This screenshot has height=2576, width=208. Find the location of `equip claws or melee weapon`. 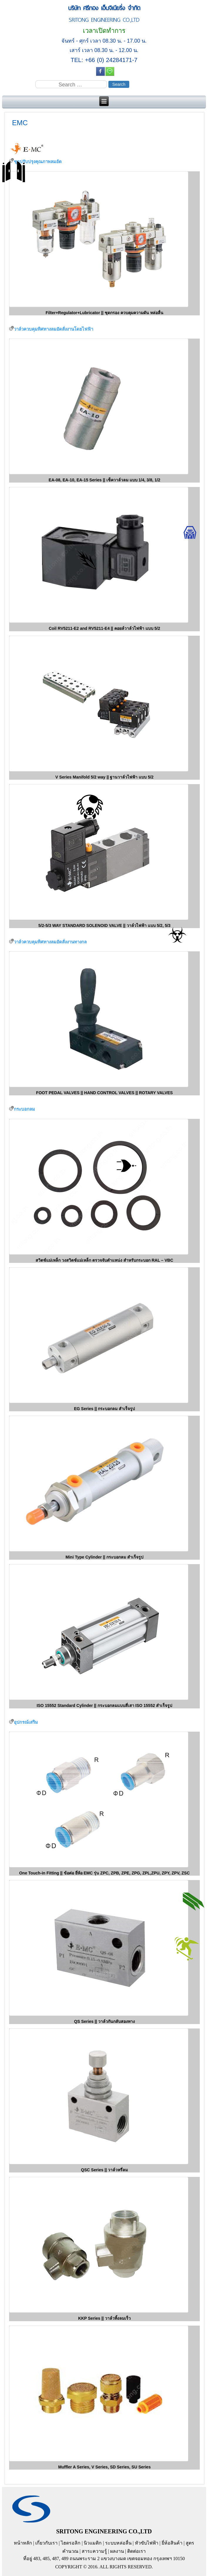

equip claws or melee weapon is located at coordinates (194, 1903).